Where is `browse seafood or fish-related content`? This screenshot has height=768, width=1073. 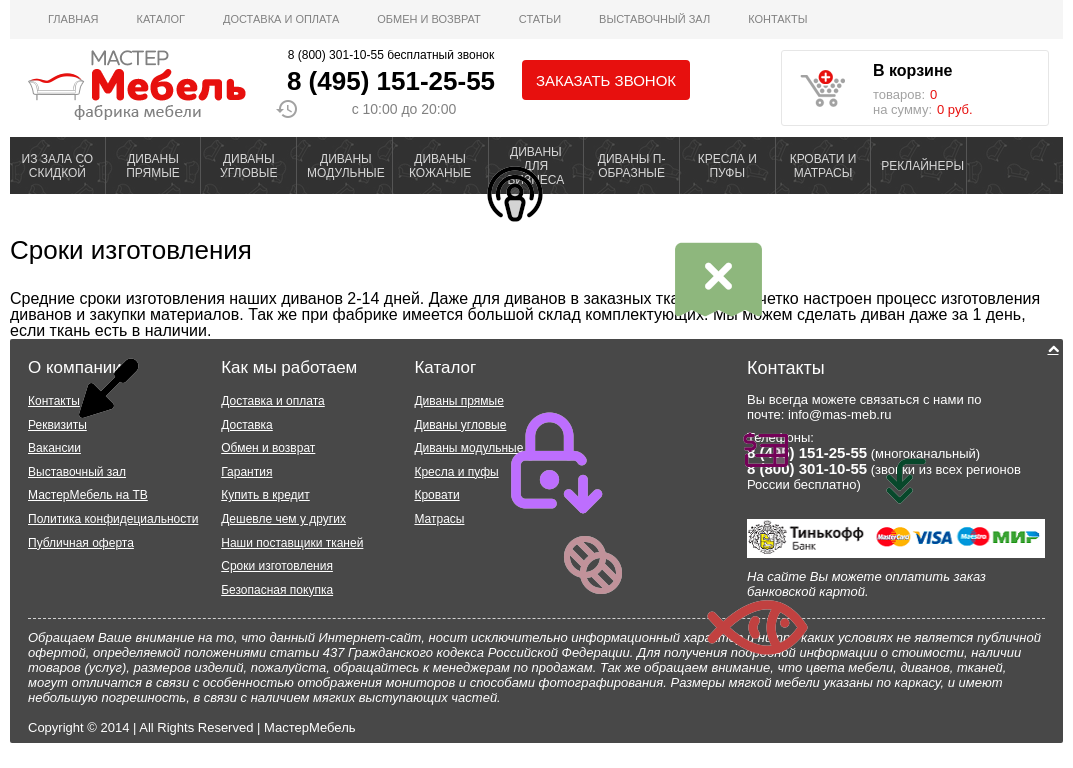 browse seafood or fish-related content is located at coordinates (757, 627).